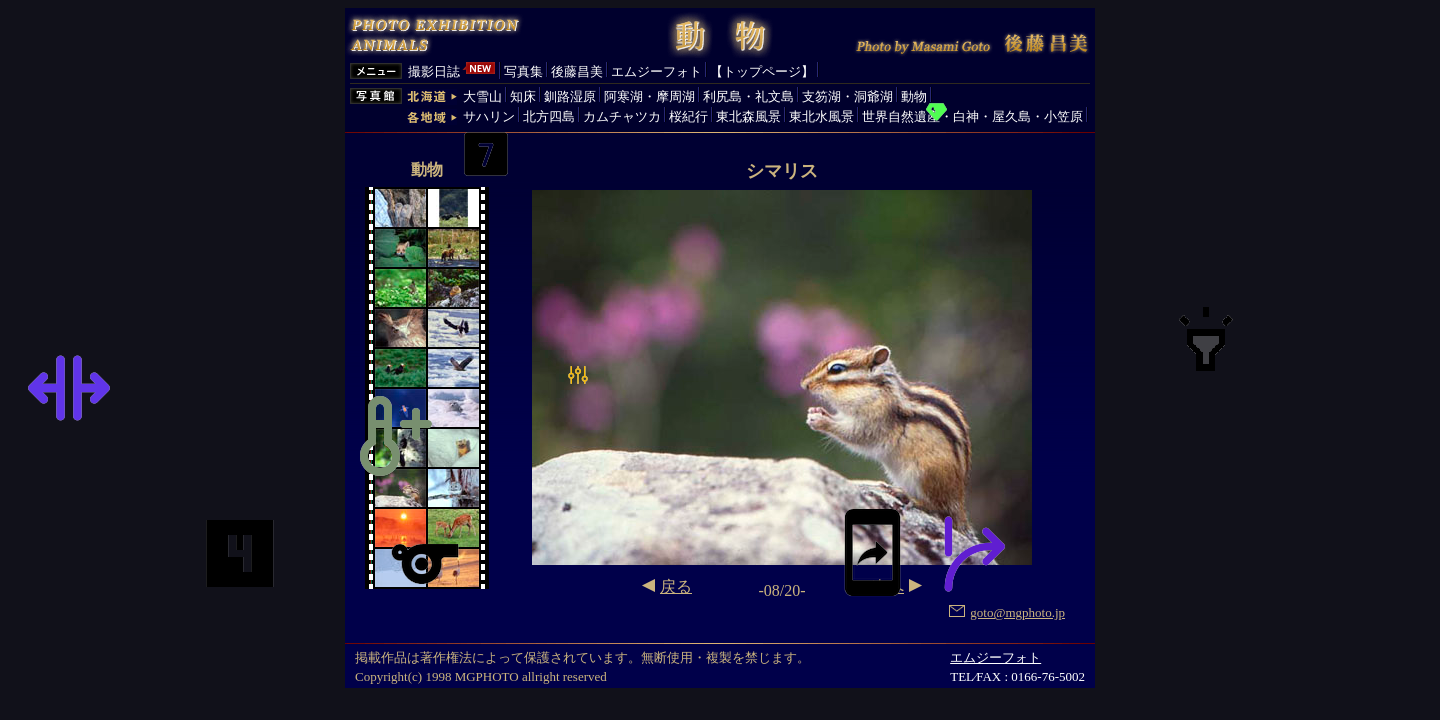 This screenshot has height=720, width=1440. I want to click on adjust settings or preferences, so click(578, 375).